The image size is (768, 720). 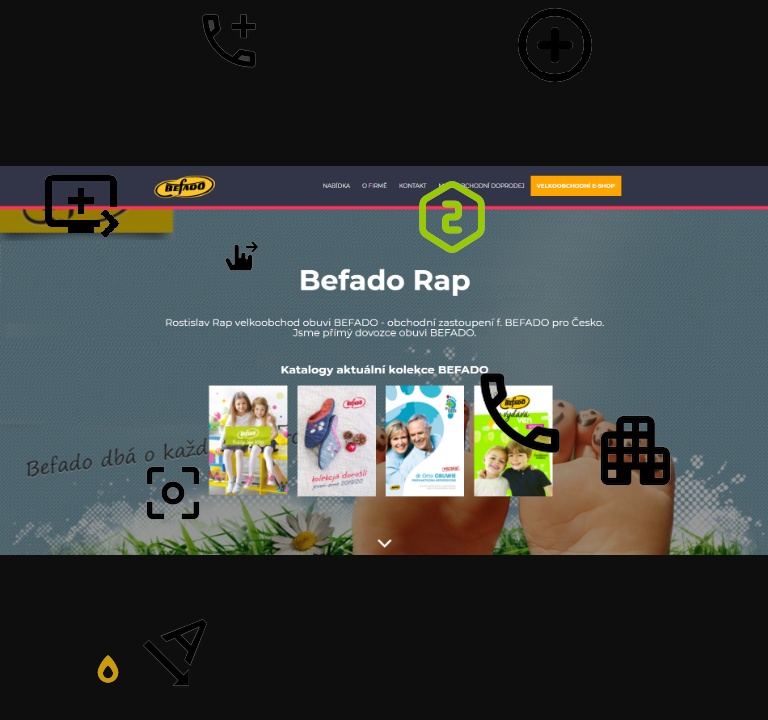 I want to click on add a new item or entry, so click(x=555, y=45).